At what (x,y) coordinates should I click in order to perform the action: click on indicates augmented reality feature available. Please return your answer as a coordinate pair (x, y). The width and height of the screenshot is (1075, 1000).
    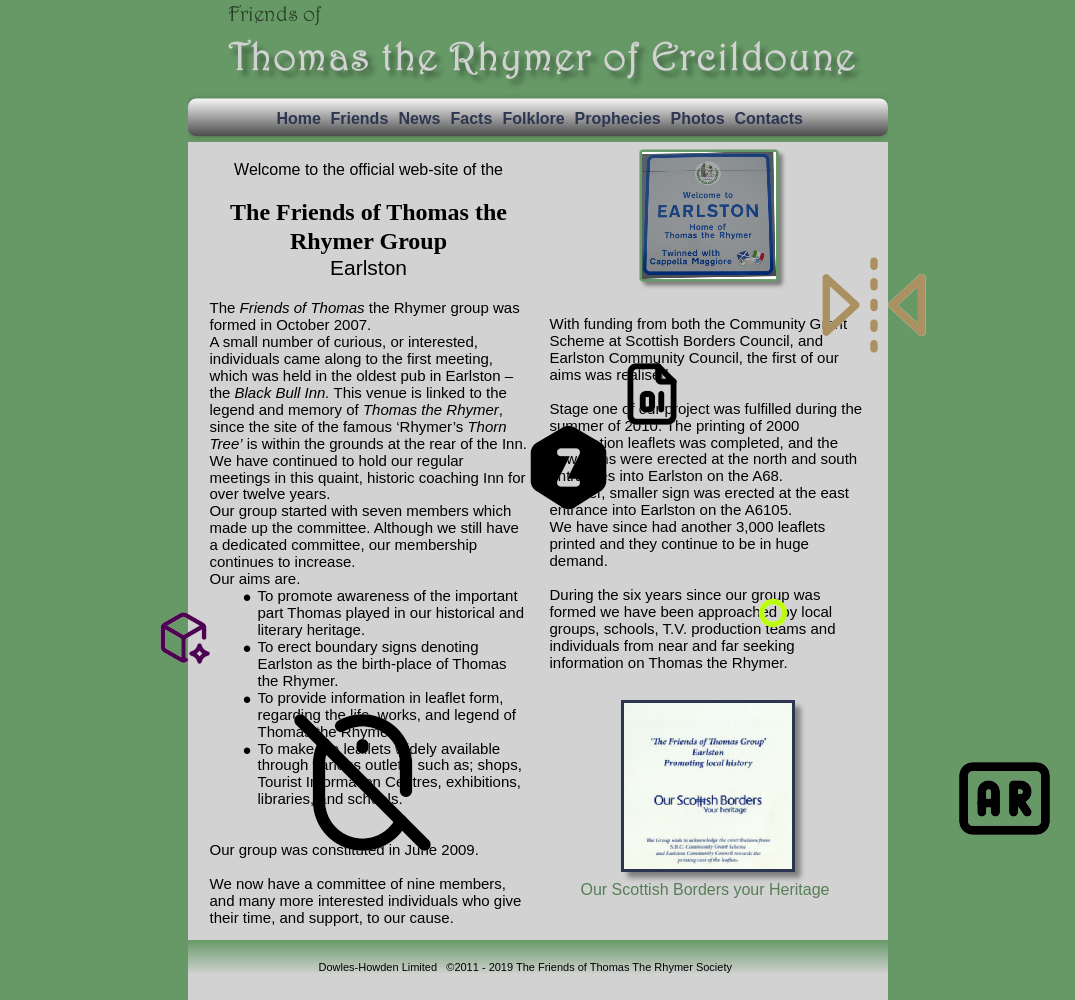
    Looking at the image, I should click on (1004, 798).